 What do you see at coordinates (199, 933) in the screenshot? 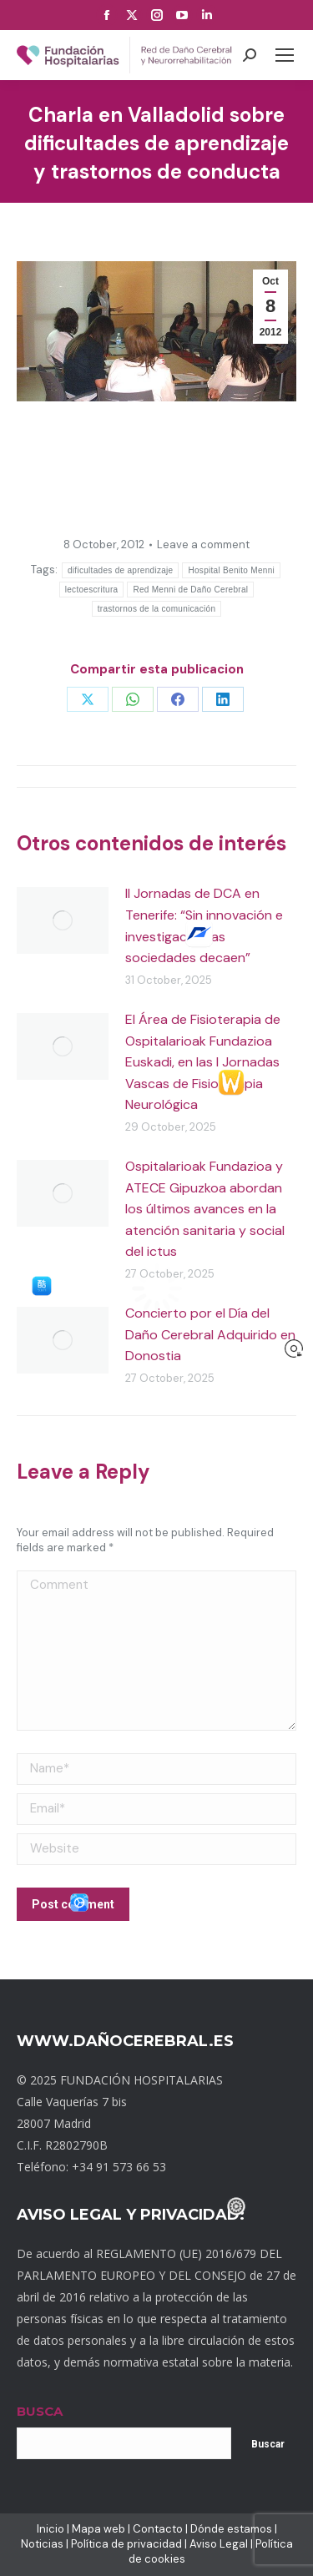
I see `launch need for speed nitro racing game` at bounding box center [199, 933].